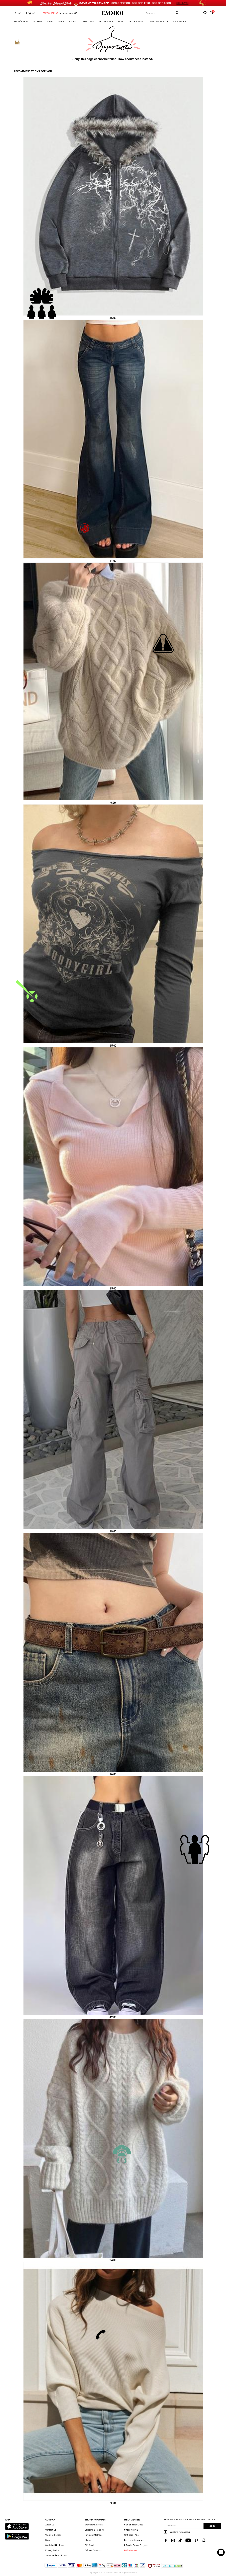  What do you see at coordinates (42, 303) in the screenshot?
I see `access collaborative brainstorming features` at bounding box center [42, 303].